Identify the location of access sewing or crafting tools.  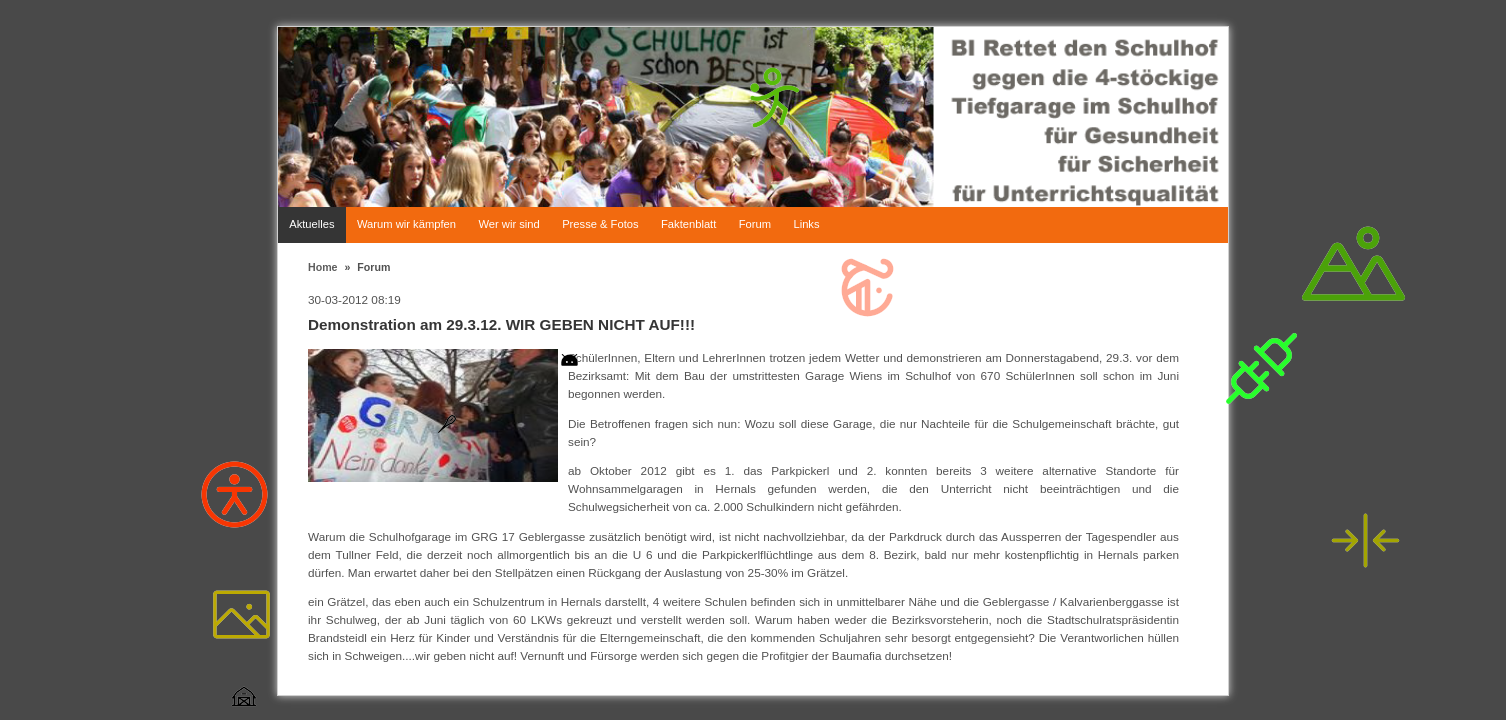
(447, 424).